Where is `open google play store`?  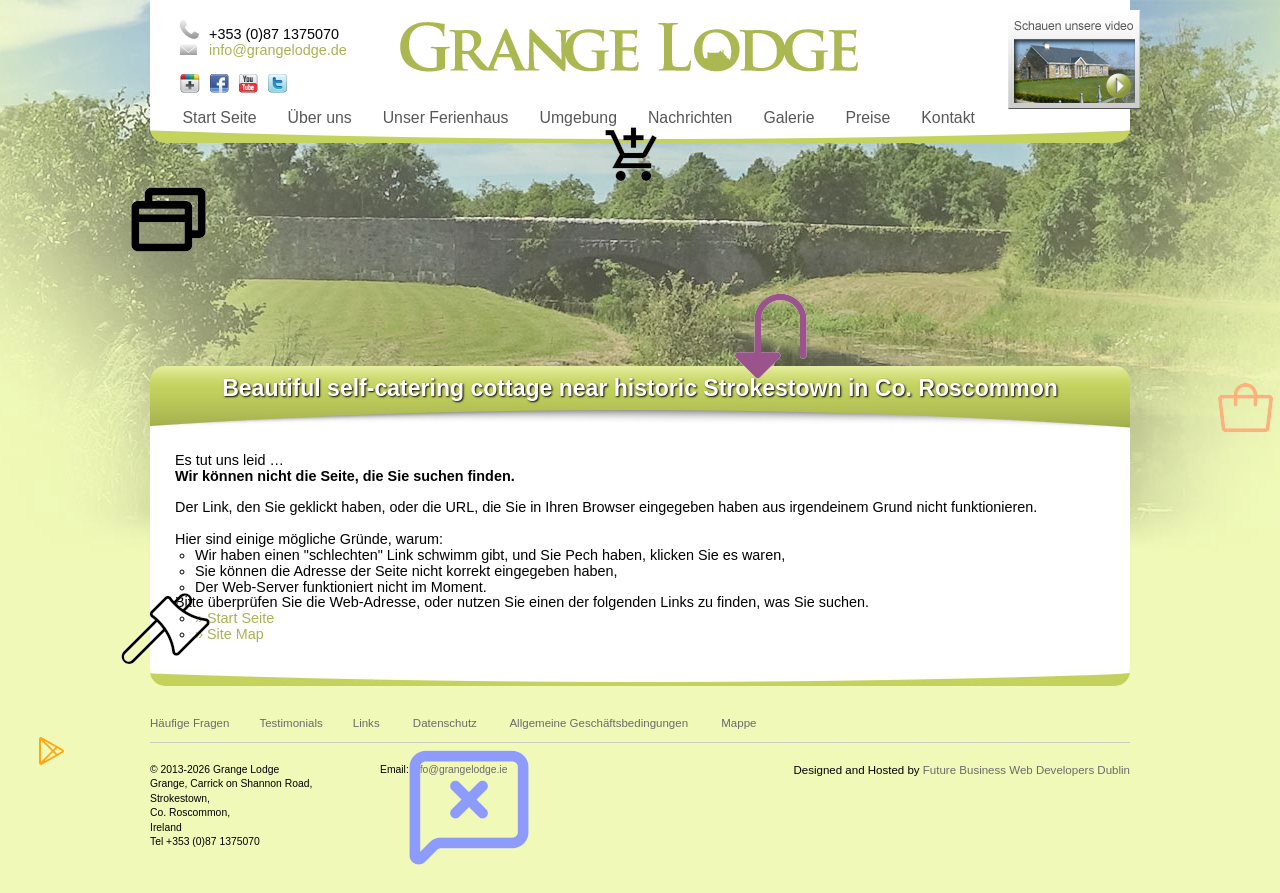 open google play store is located at coordinates (49, 751).